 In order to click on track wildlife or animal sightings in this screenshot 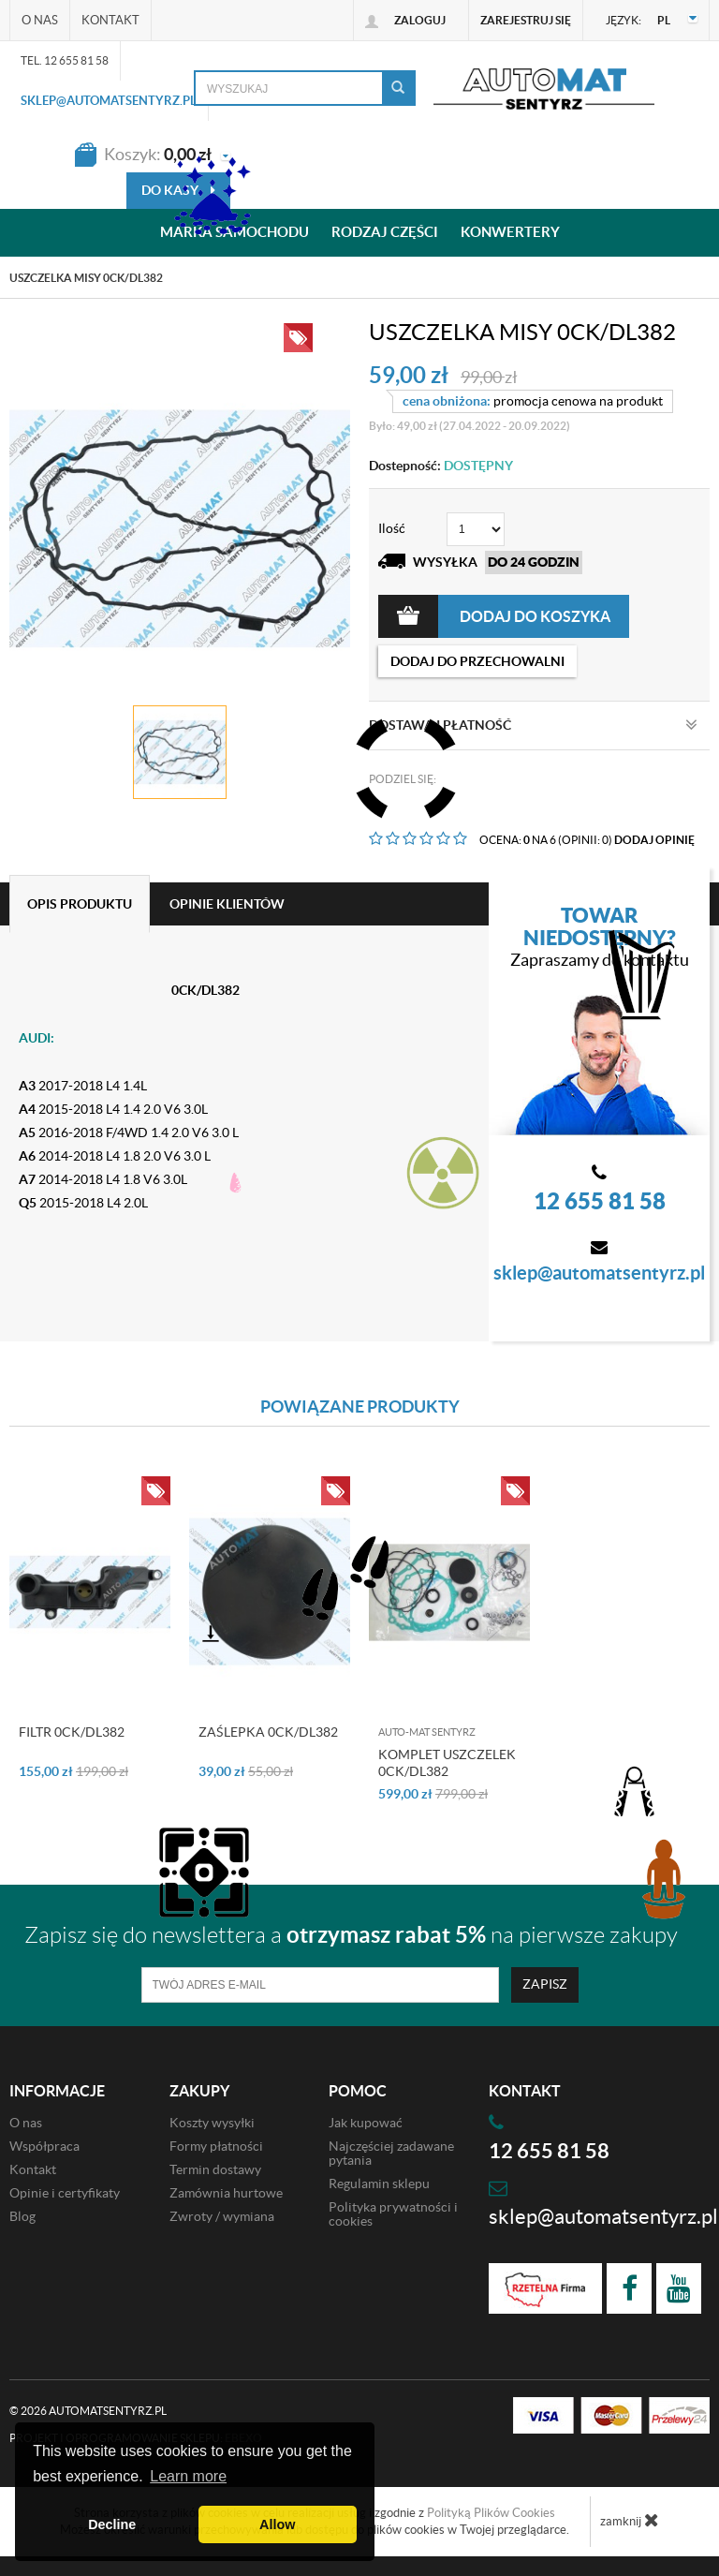, I will do `click(345, 1578)`.